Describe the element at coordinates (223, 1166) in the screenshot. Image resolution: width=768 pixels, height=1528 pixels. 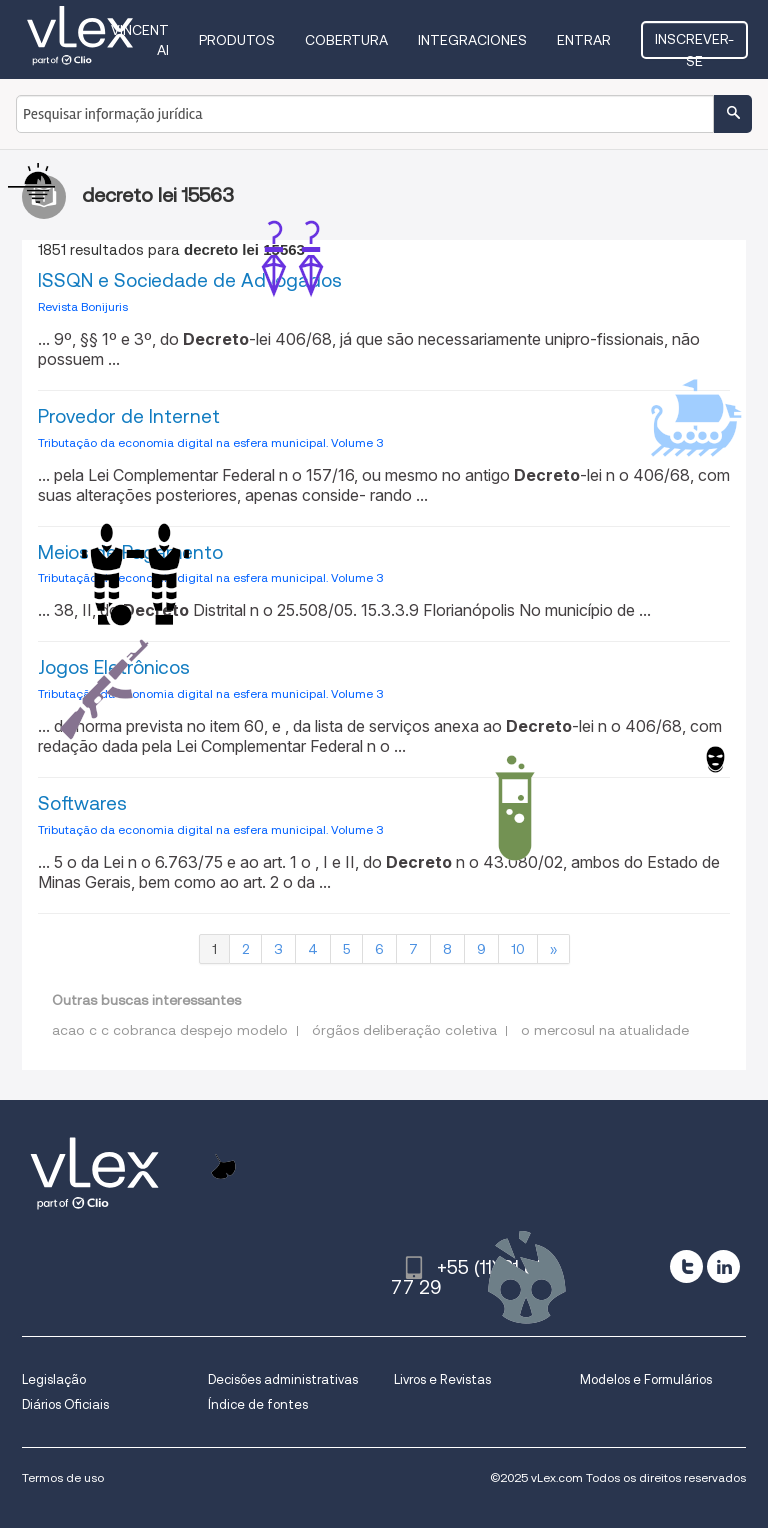
I see `nature or botanical category indicator` at that location.